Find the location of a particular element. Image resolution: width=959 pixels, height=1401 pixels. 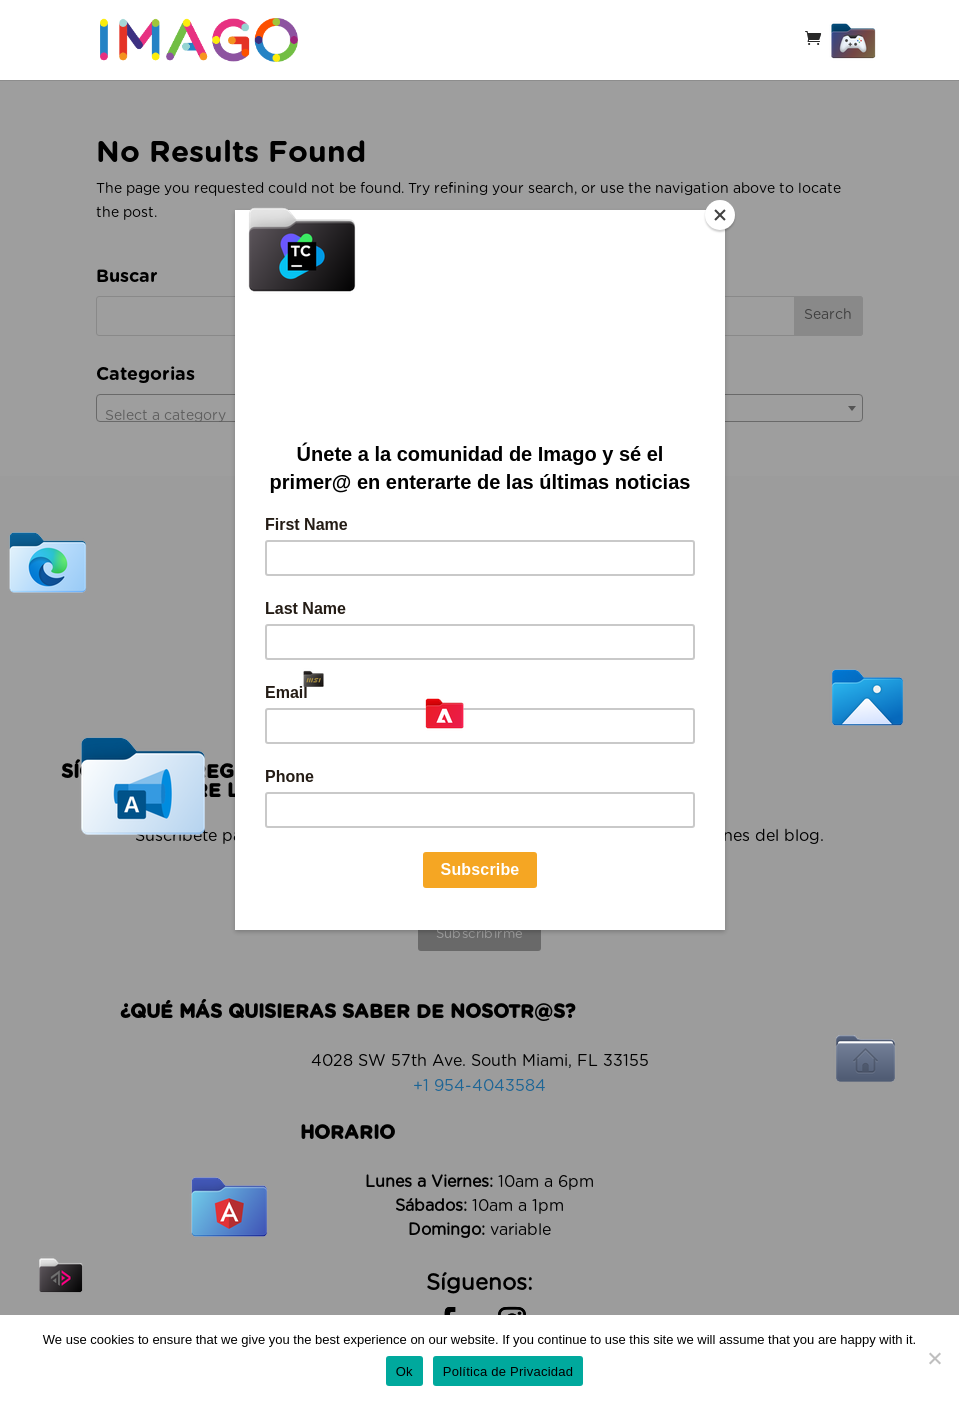

open microsoft games folder is located at coordinates (853, 42).